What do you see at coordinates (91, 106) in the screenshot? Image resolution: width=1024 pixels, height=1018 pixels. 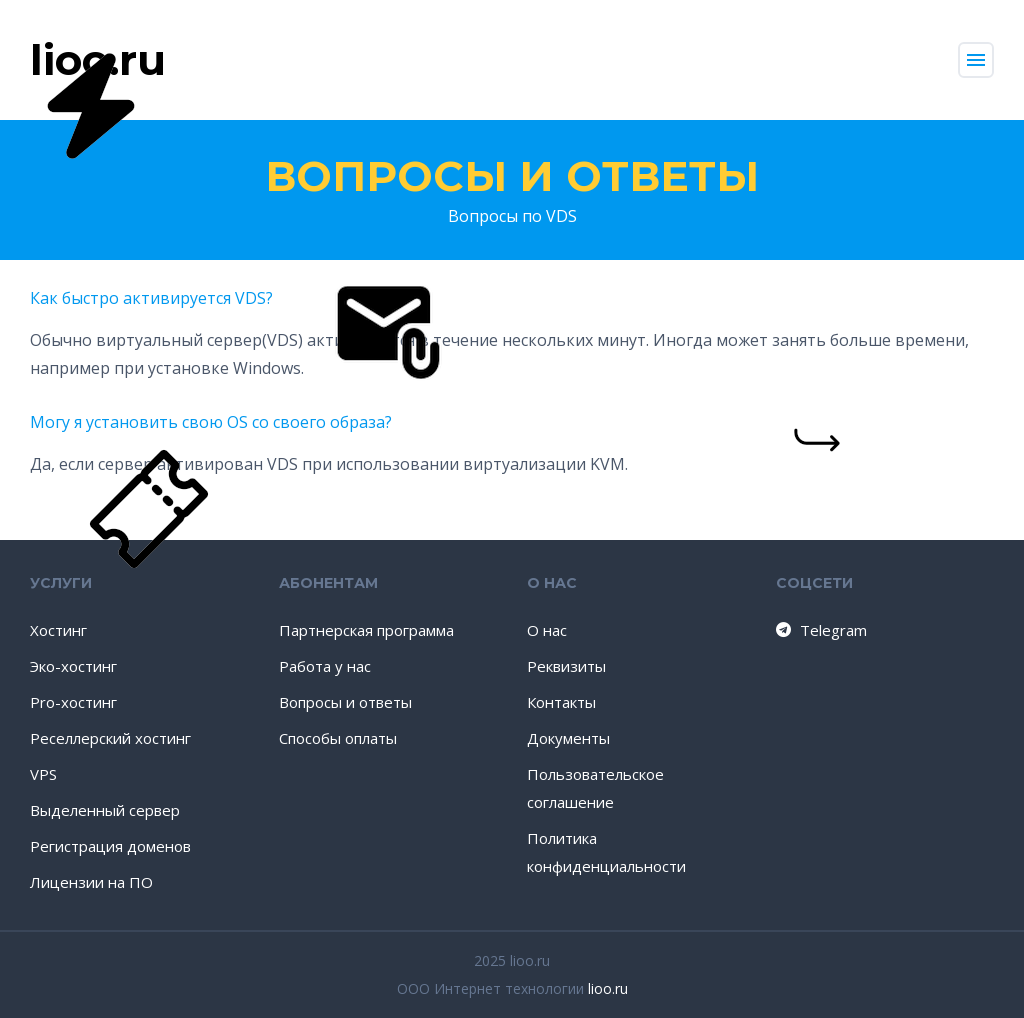 I see `indicates fast or instant action` at bounding box center [91, 106].